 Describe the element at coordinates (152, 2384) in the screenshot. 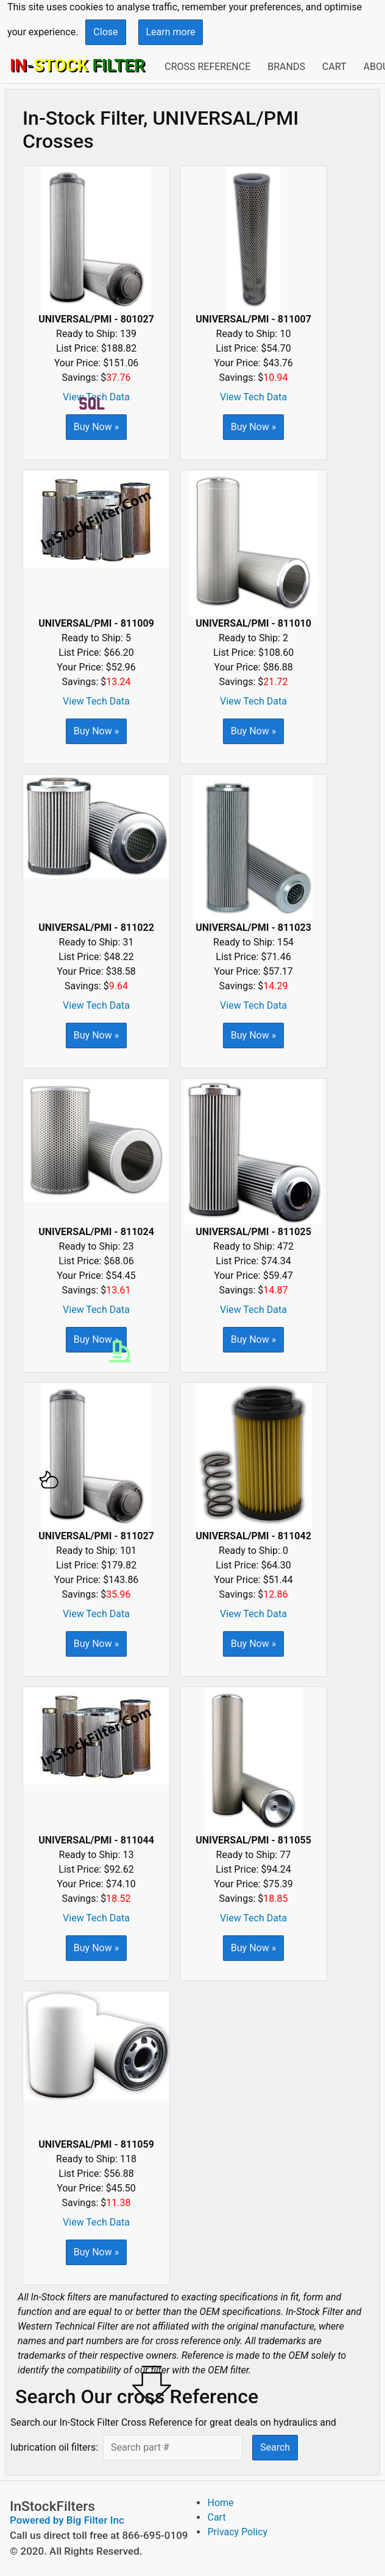

I see `download file or content` at that location.